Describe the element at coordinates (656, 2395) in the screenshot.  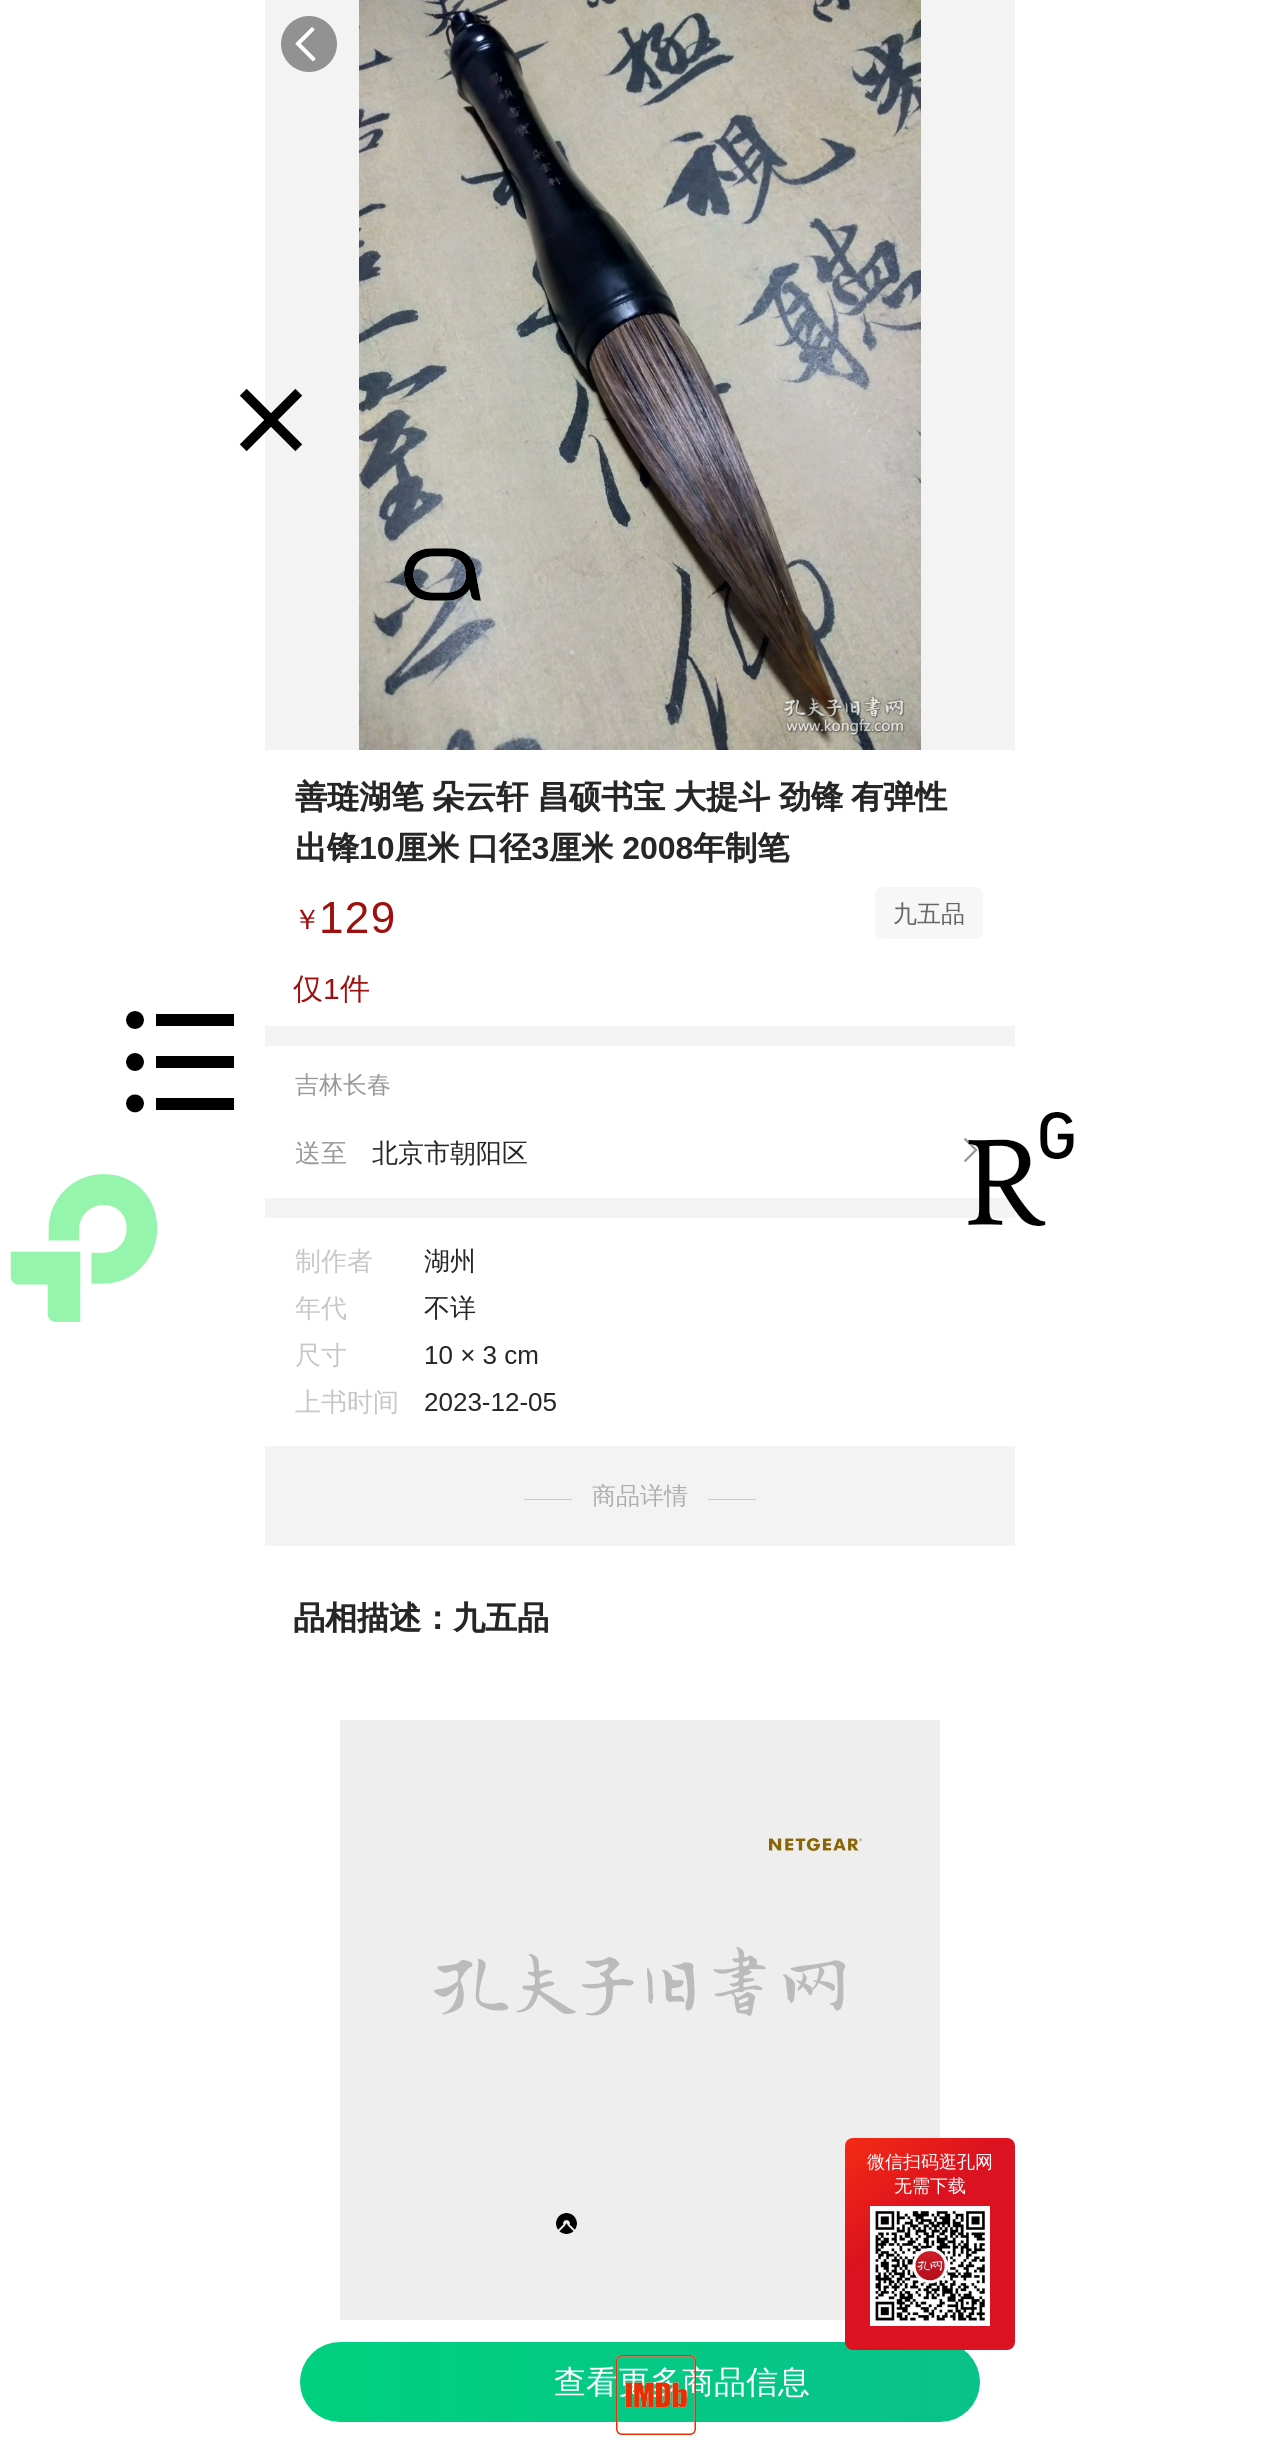
I see `visit IMDb website or app` at that location.